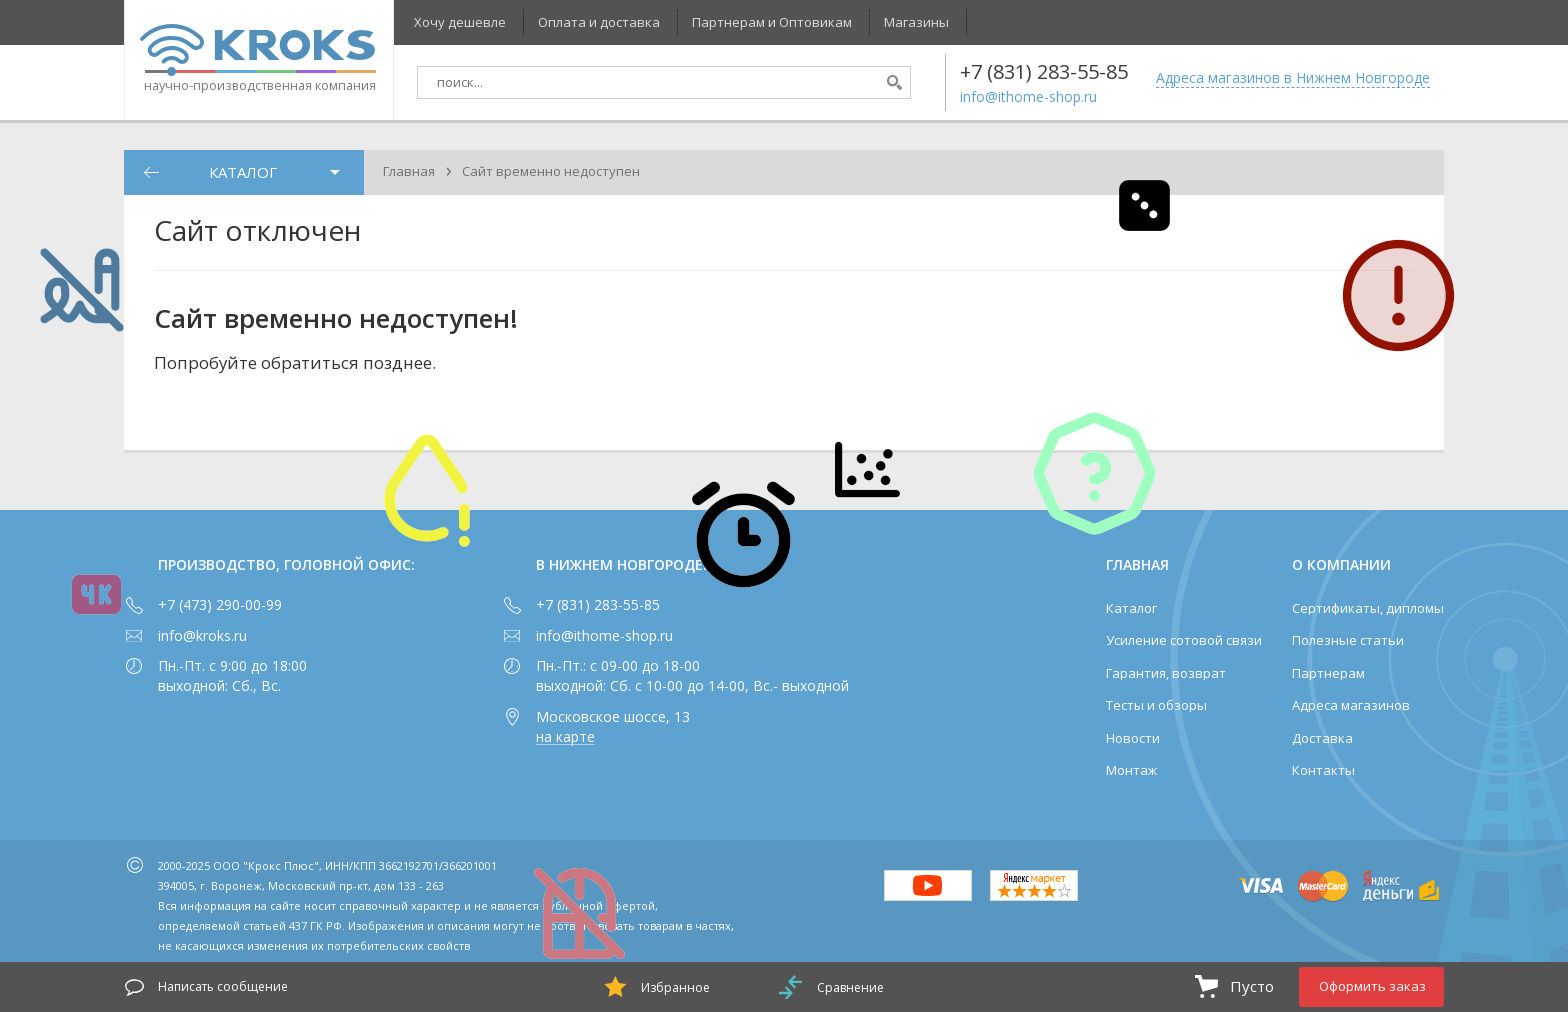  I want to click on access help or support, so click(1094, 473).